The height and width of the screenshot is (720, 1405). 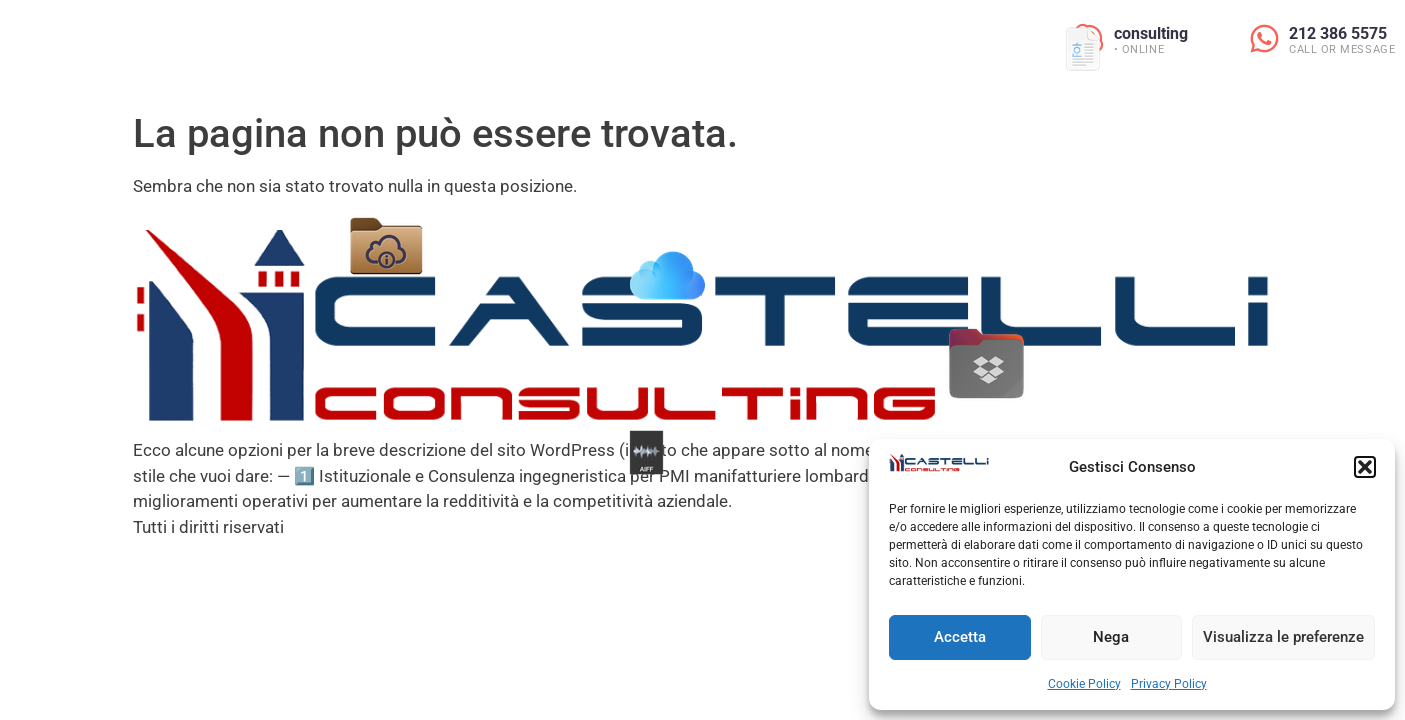 What do you see at coordinates (986, 363) in the screenshot?
I see `open dropbox synced folder` at bounding box center [986, 363].